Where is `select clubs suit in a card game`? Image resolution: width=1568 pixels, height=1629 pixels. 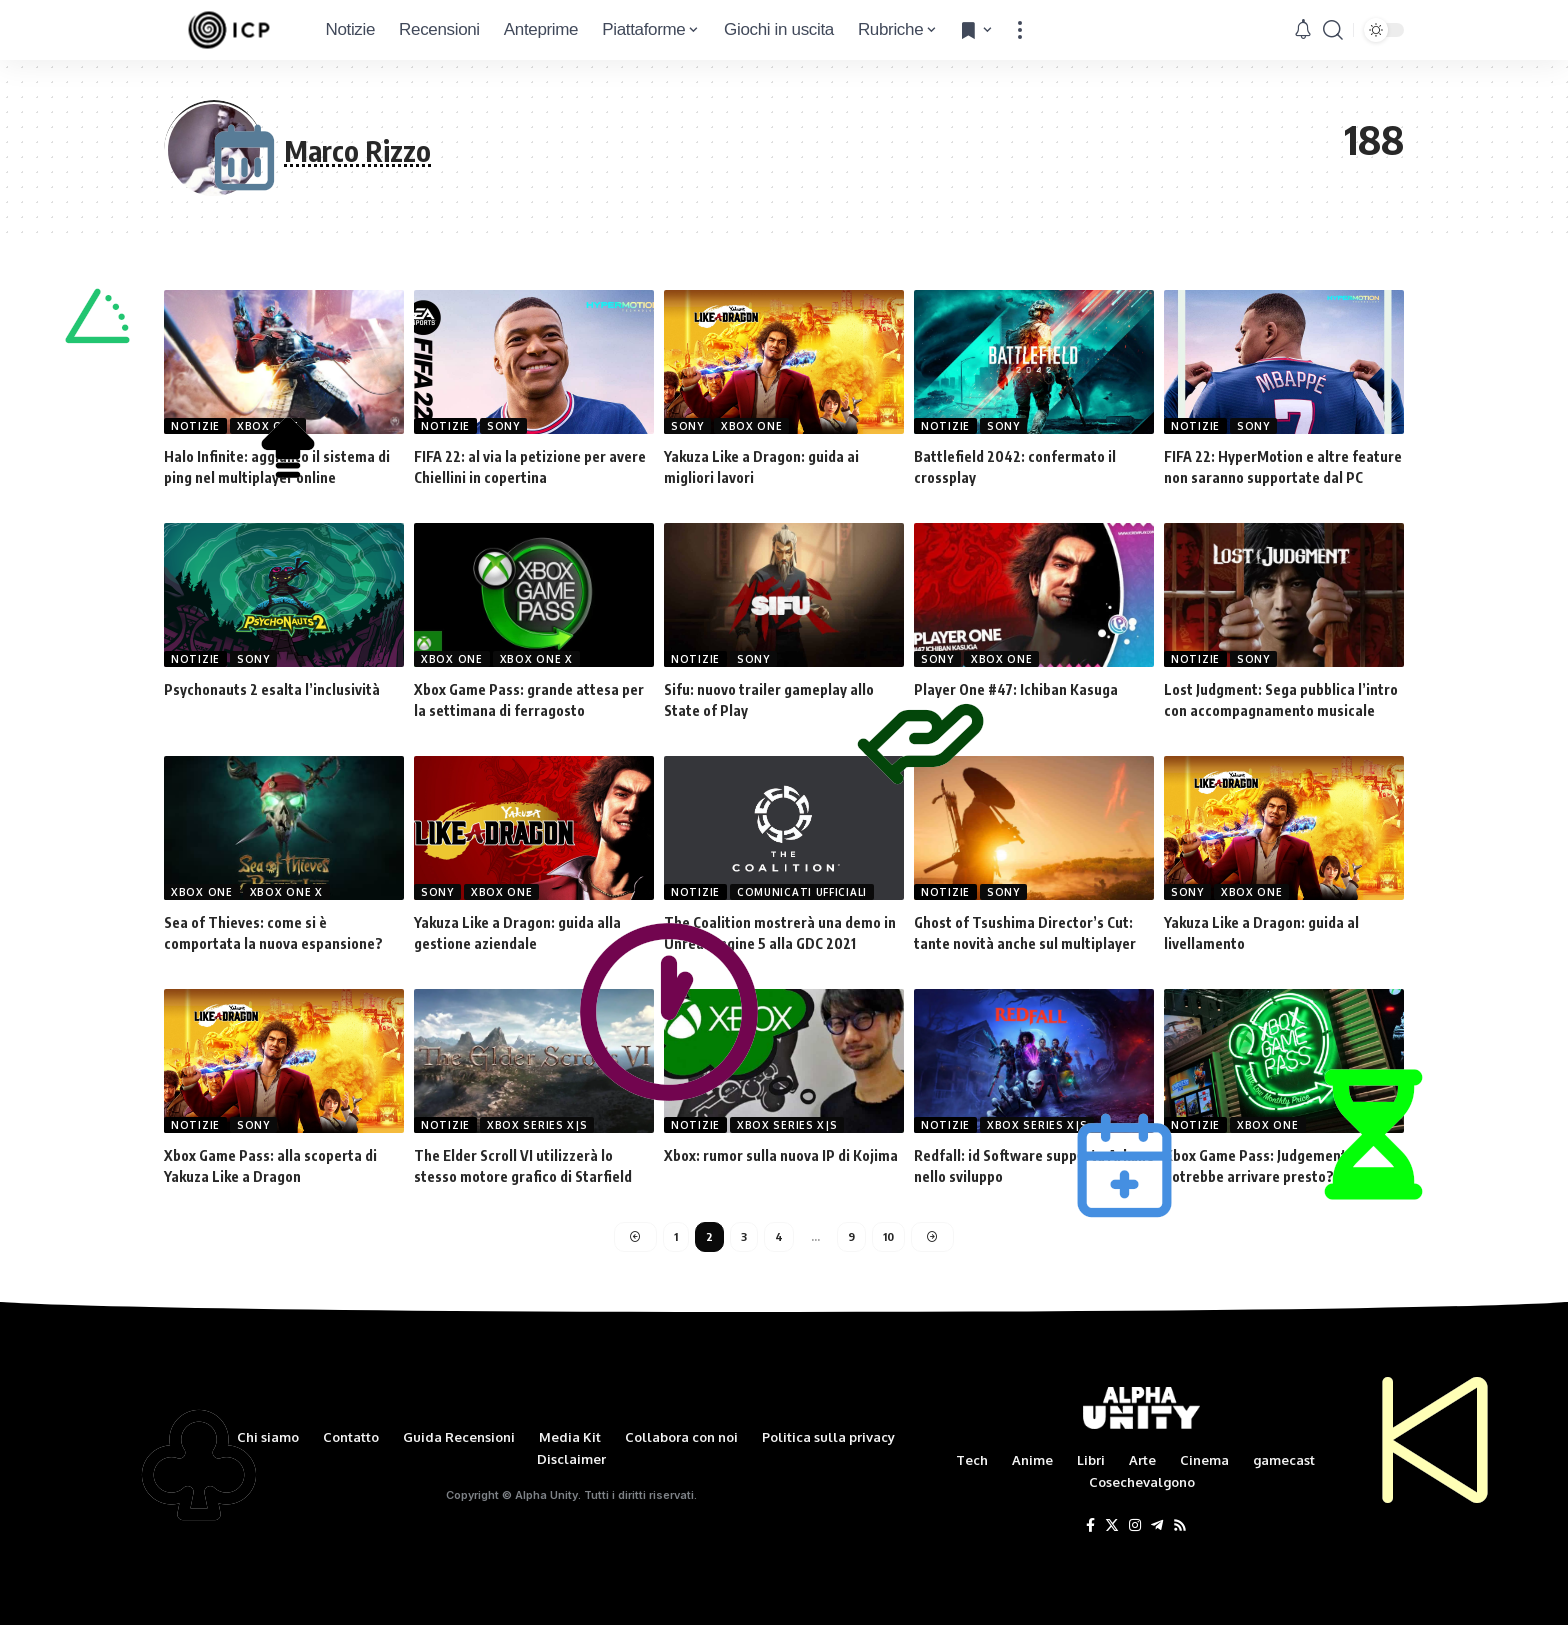
select clubs suit in a card game is located at coordinates (199, 1467).